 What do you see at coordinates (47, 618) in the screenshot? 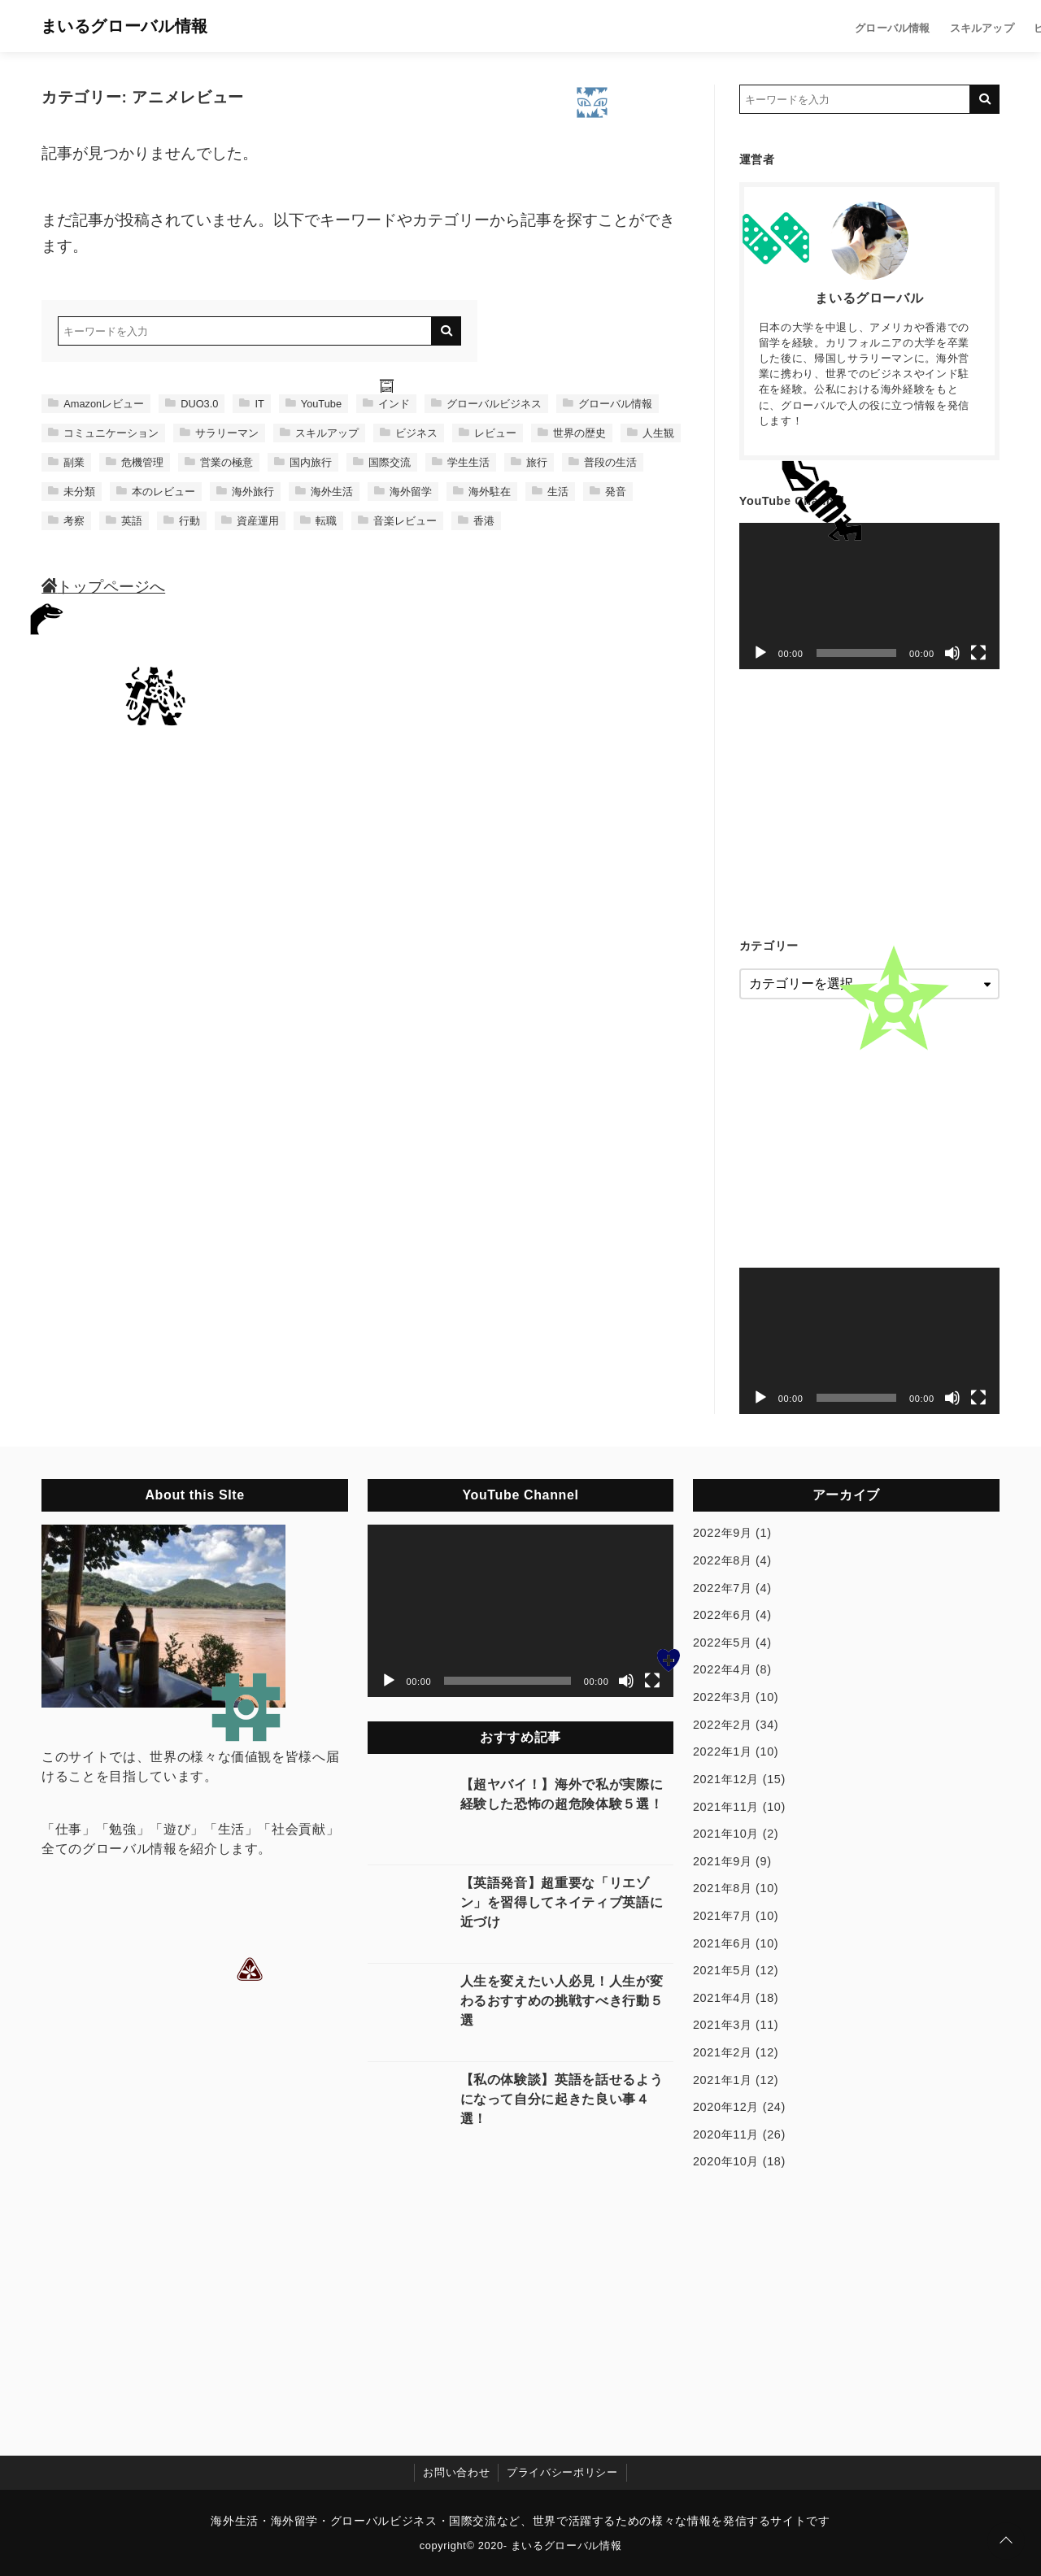
I see `access dinosaur-related content or games` at bounding box center [47, 618].